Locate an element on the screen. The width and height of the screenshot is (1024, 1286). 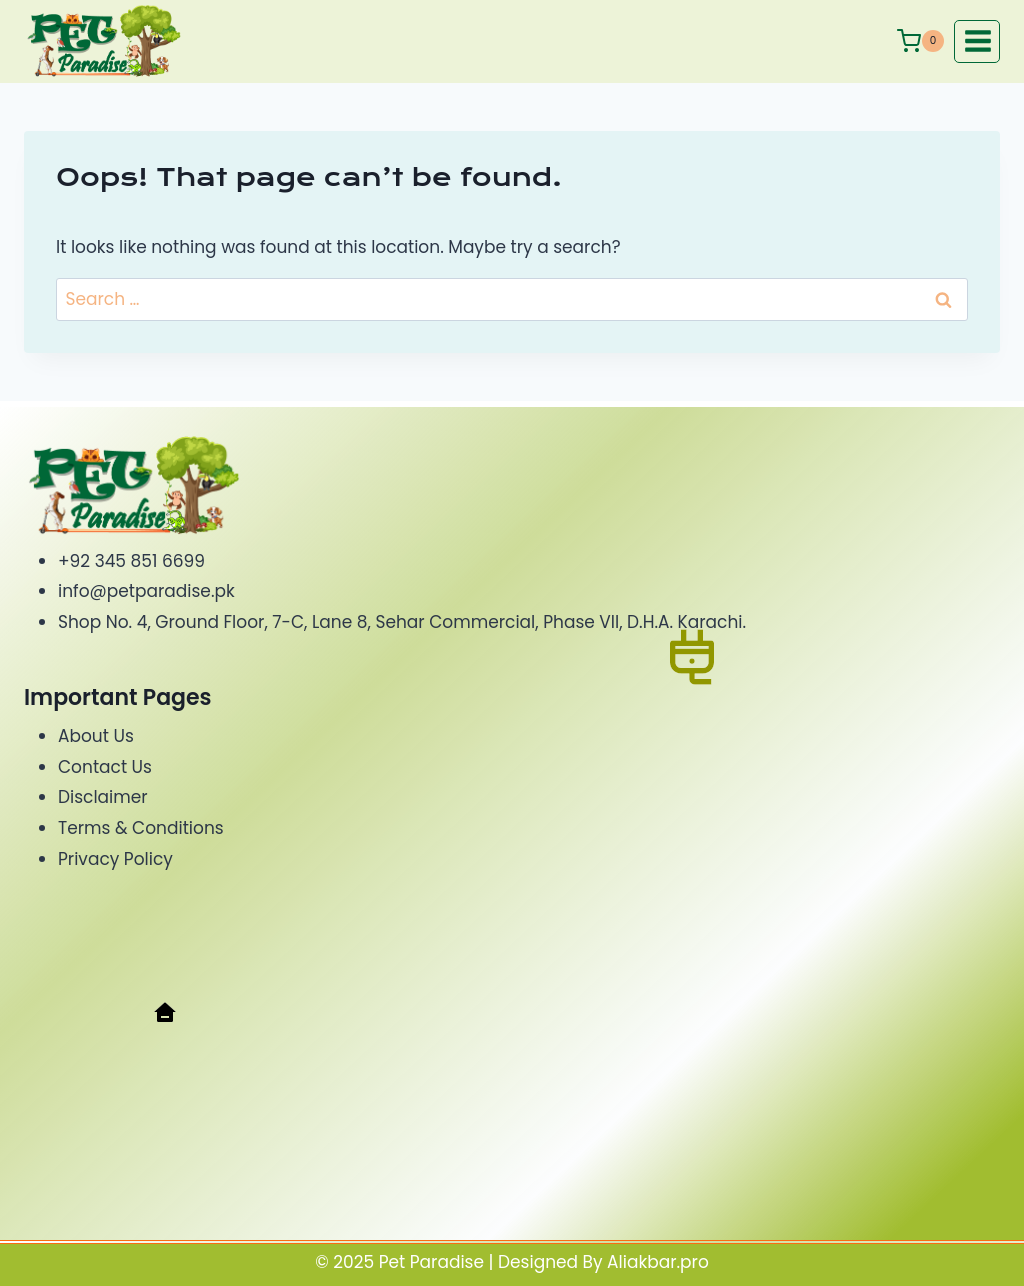
navigate to home screen is located at coordinates (165, 1013).